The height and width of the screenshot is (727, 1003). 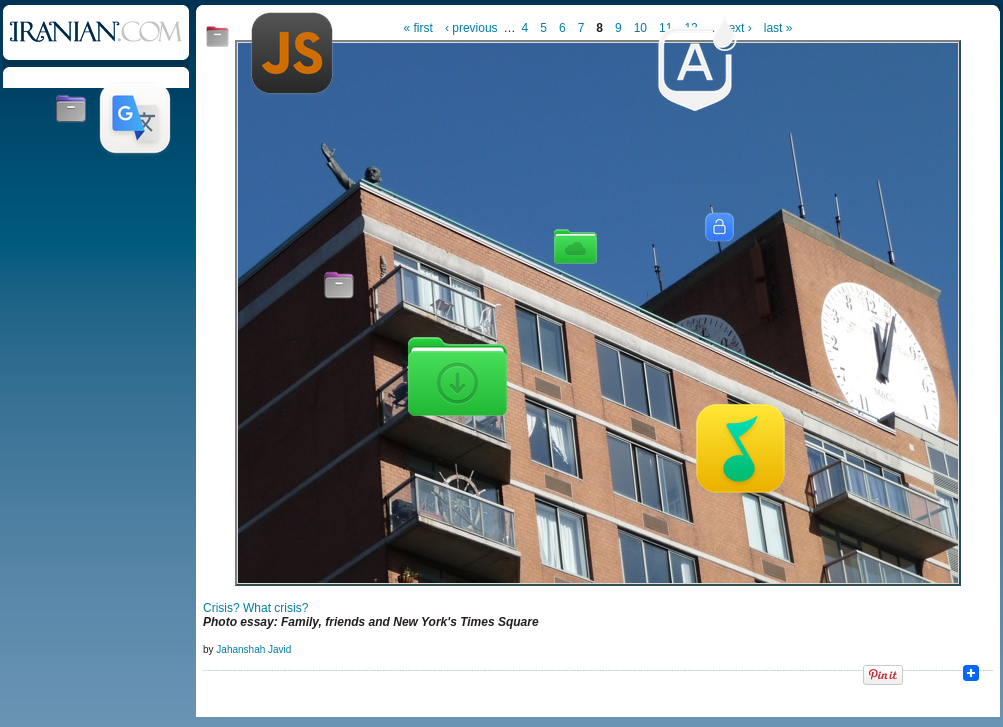 I want to click on switch to keyboard input method, so click(x=697, y=63).